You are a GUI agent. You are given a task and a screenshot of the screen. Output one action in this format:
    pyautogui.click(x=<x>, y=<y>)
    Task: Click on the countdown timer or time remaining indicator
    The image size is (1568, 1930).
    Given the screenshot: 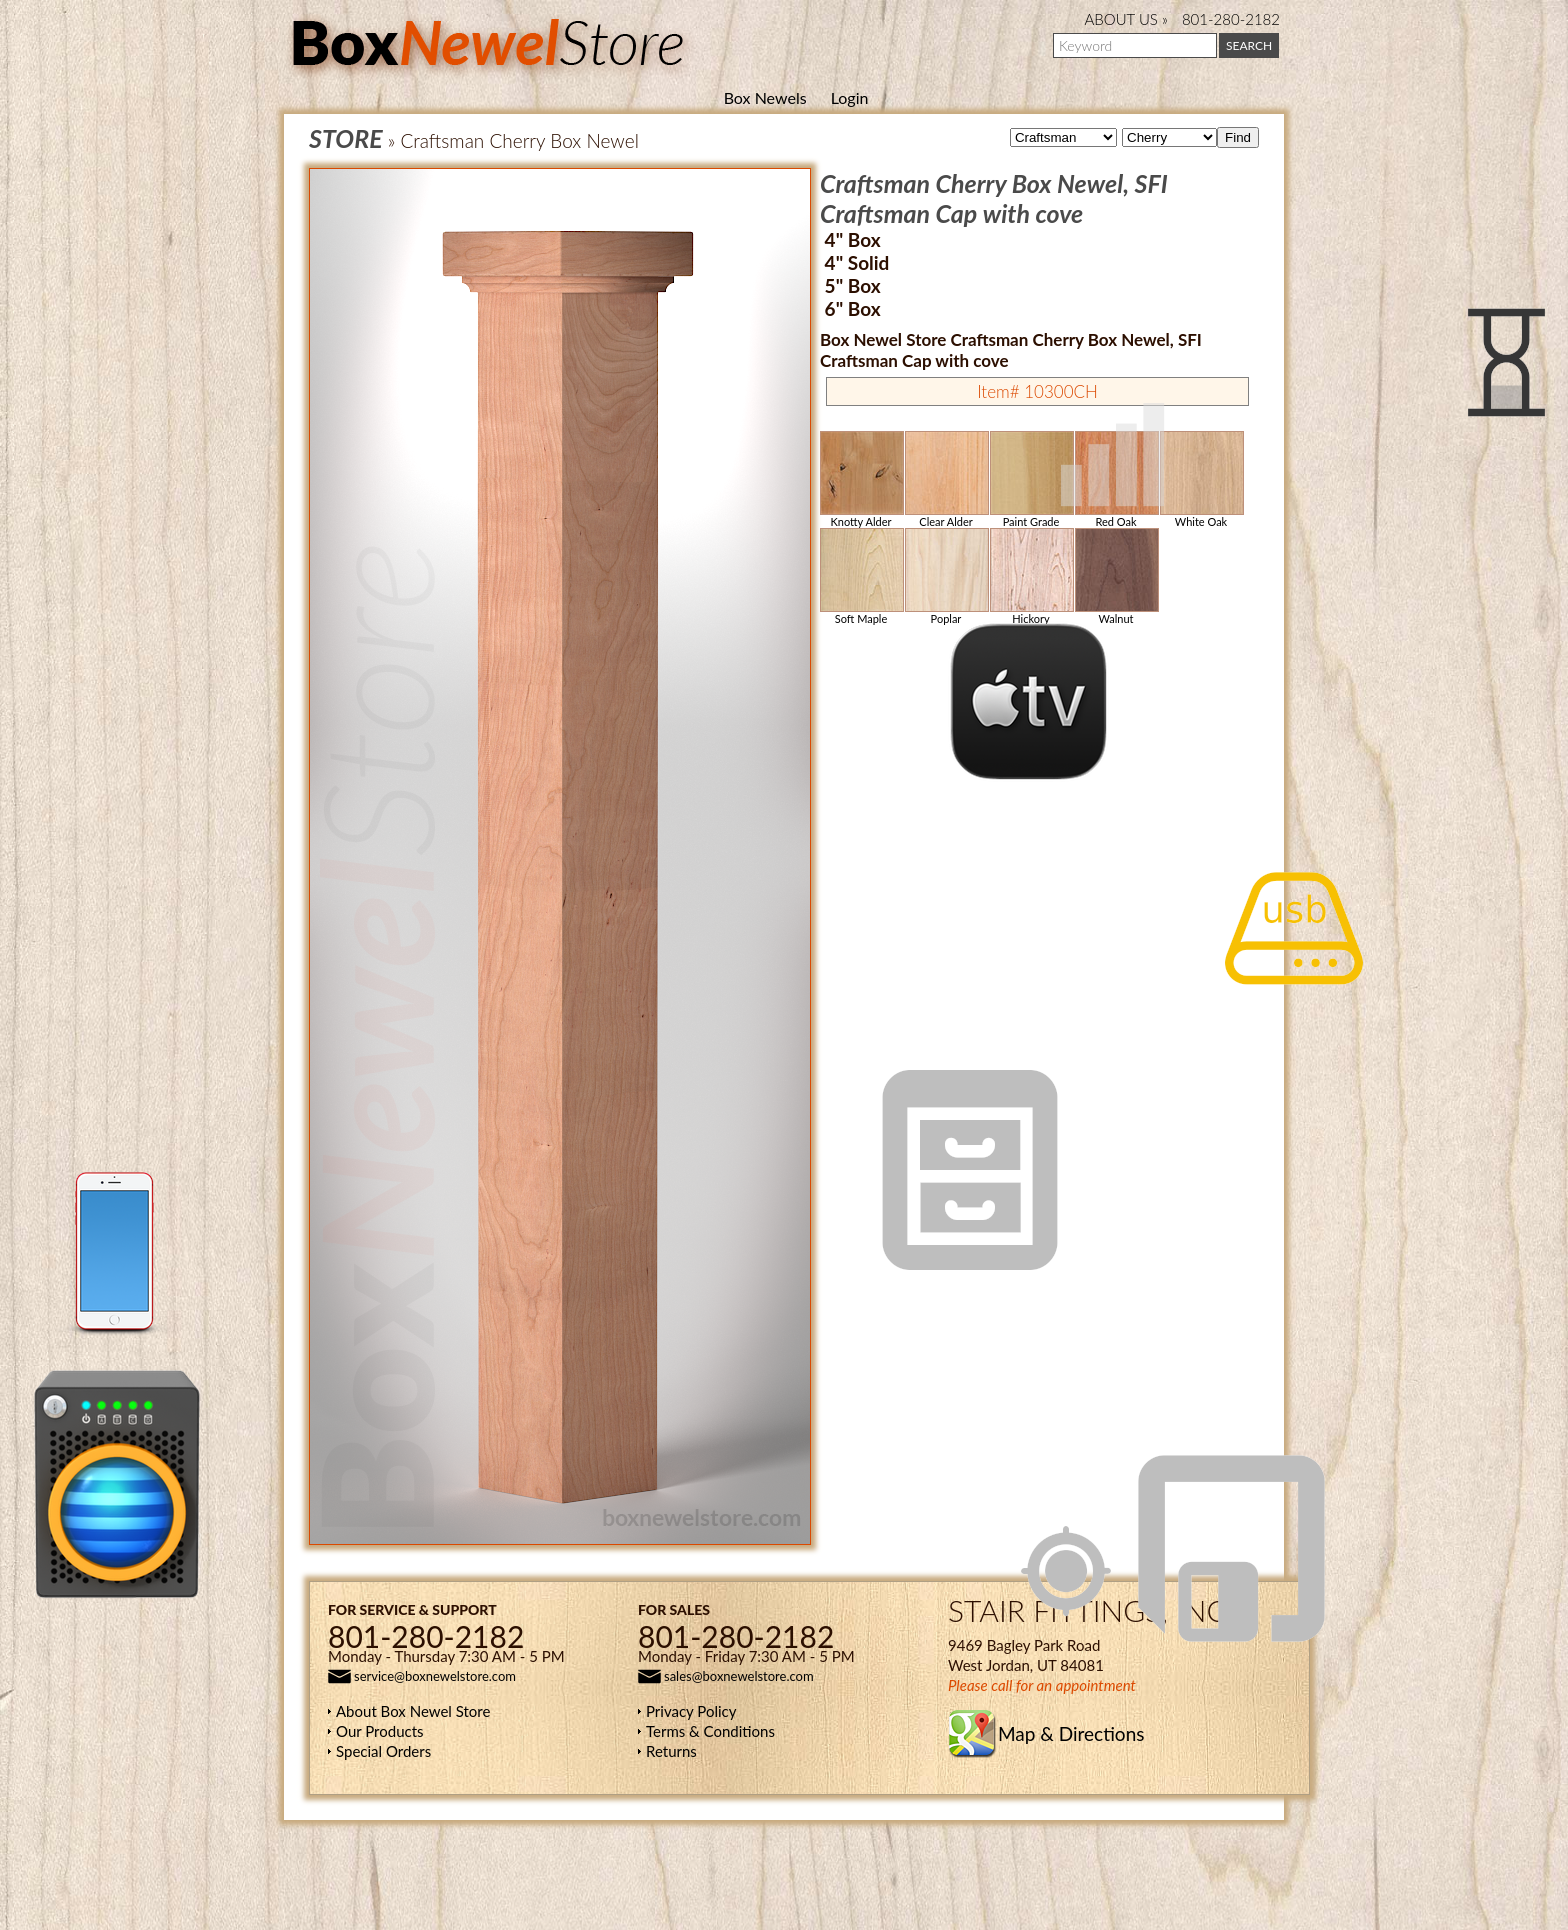 What is the action you would take?
    pyautogui.click(x=1506, y=362)
    